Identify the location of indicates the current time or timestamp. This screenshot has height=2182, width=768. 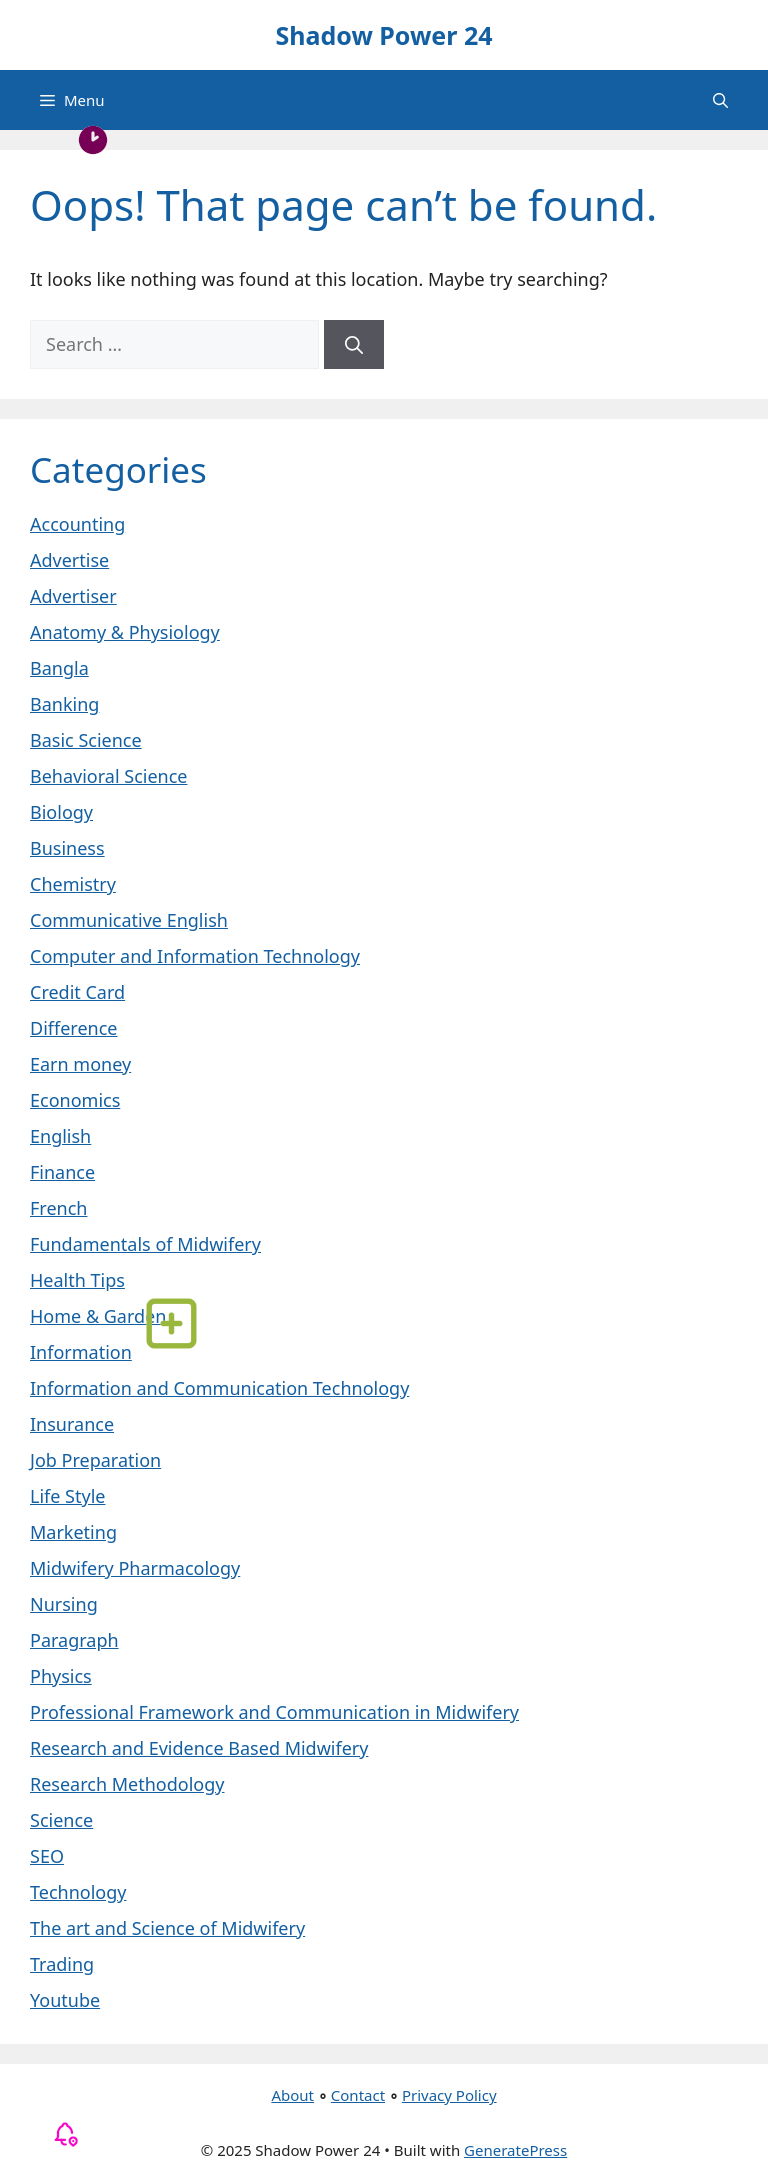
(93, 140).